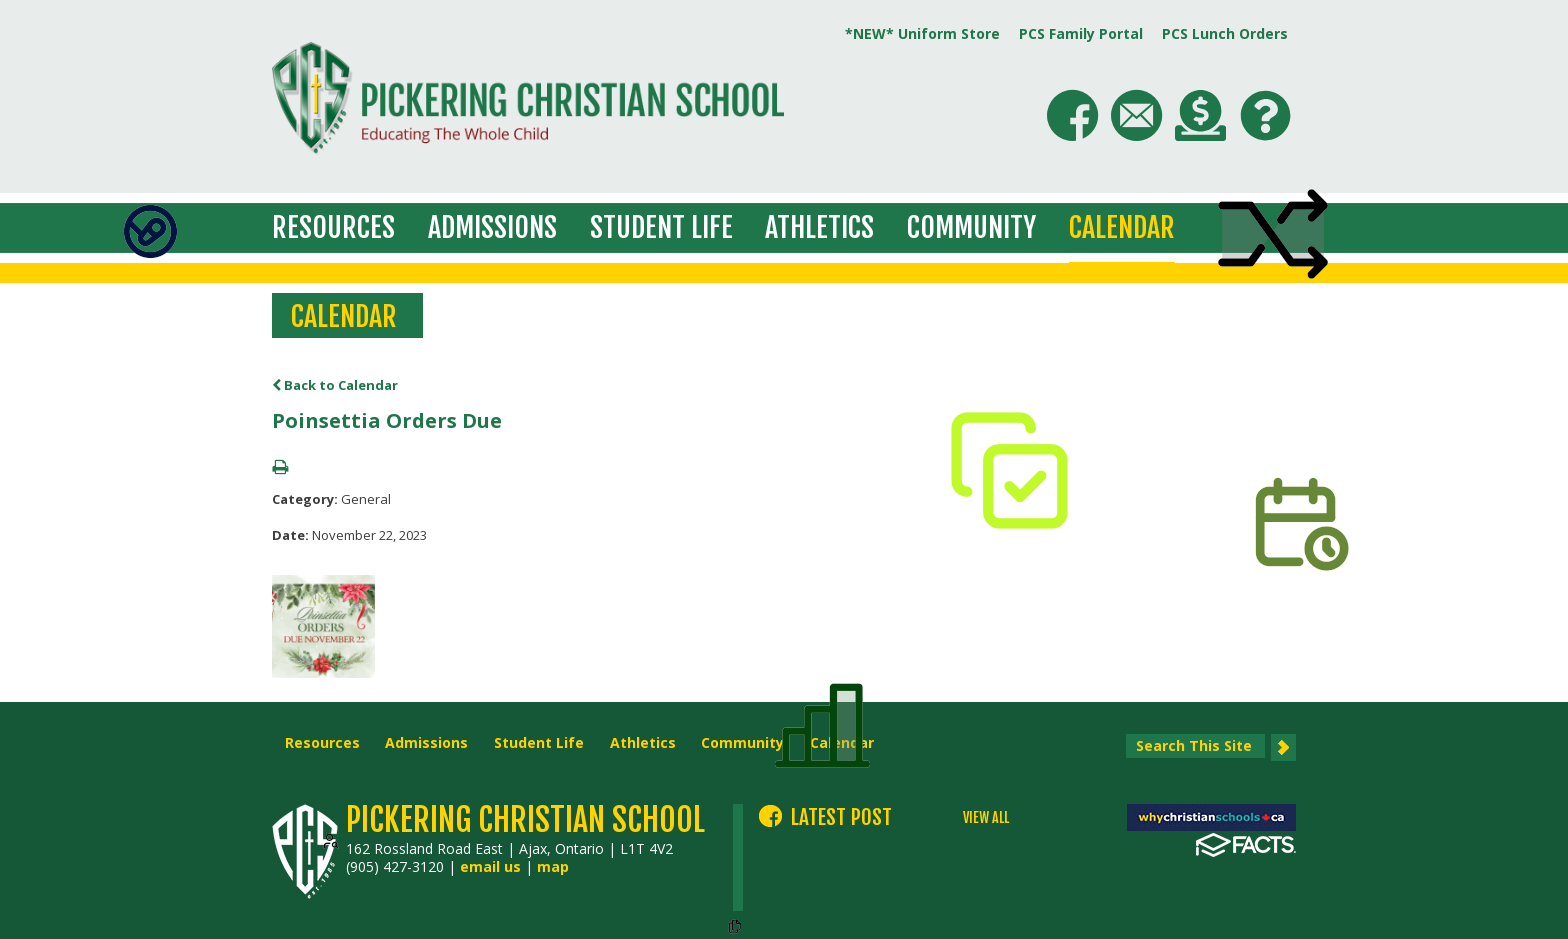 This screenshot has height=939, width=1568. I want to click on view multiple files or documents, so click(734, 926).